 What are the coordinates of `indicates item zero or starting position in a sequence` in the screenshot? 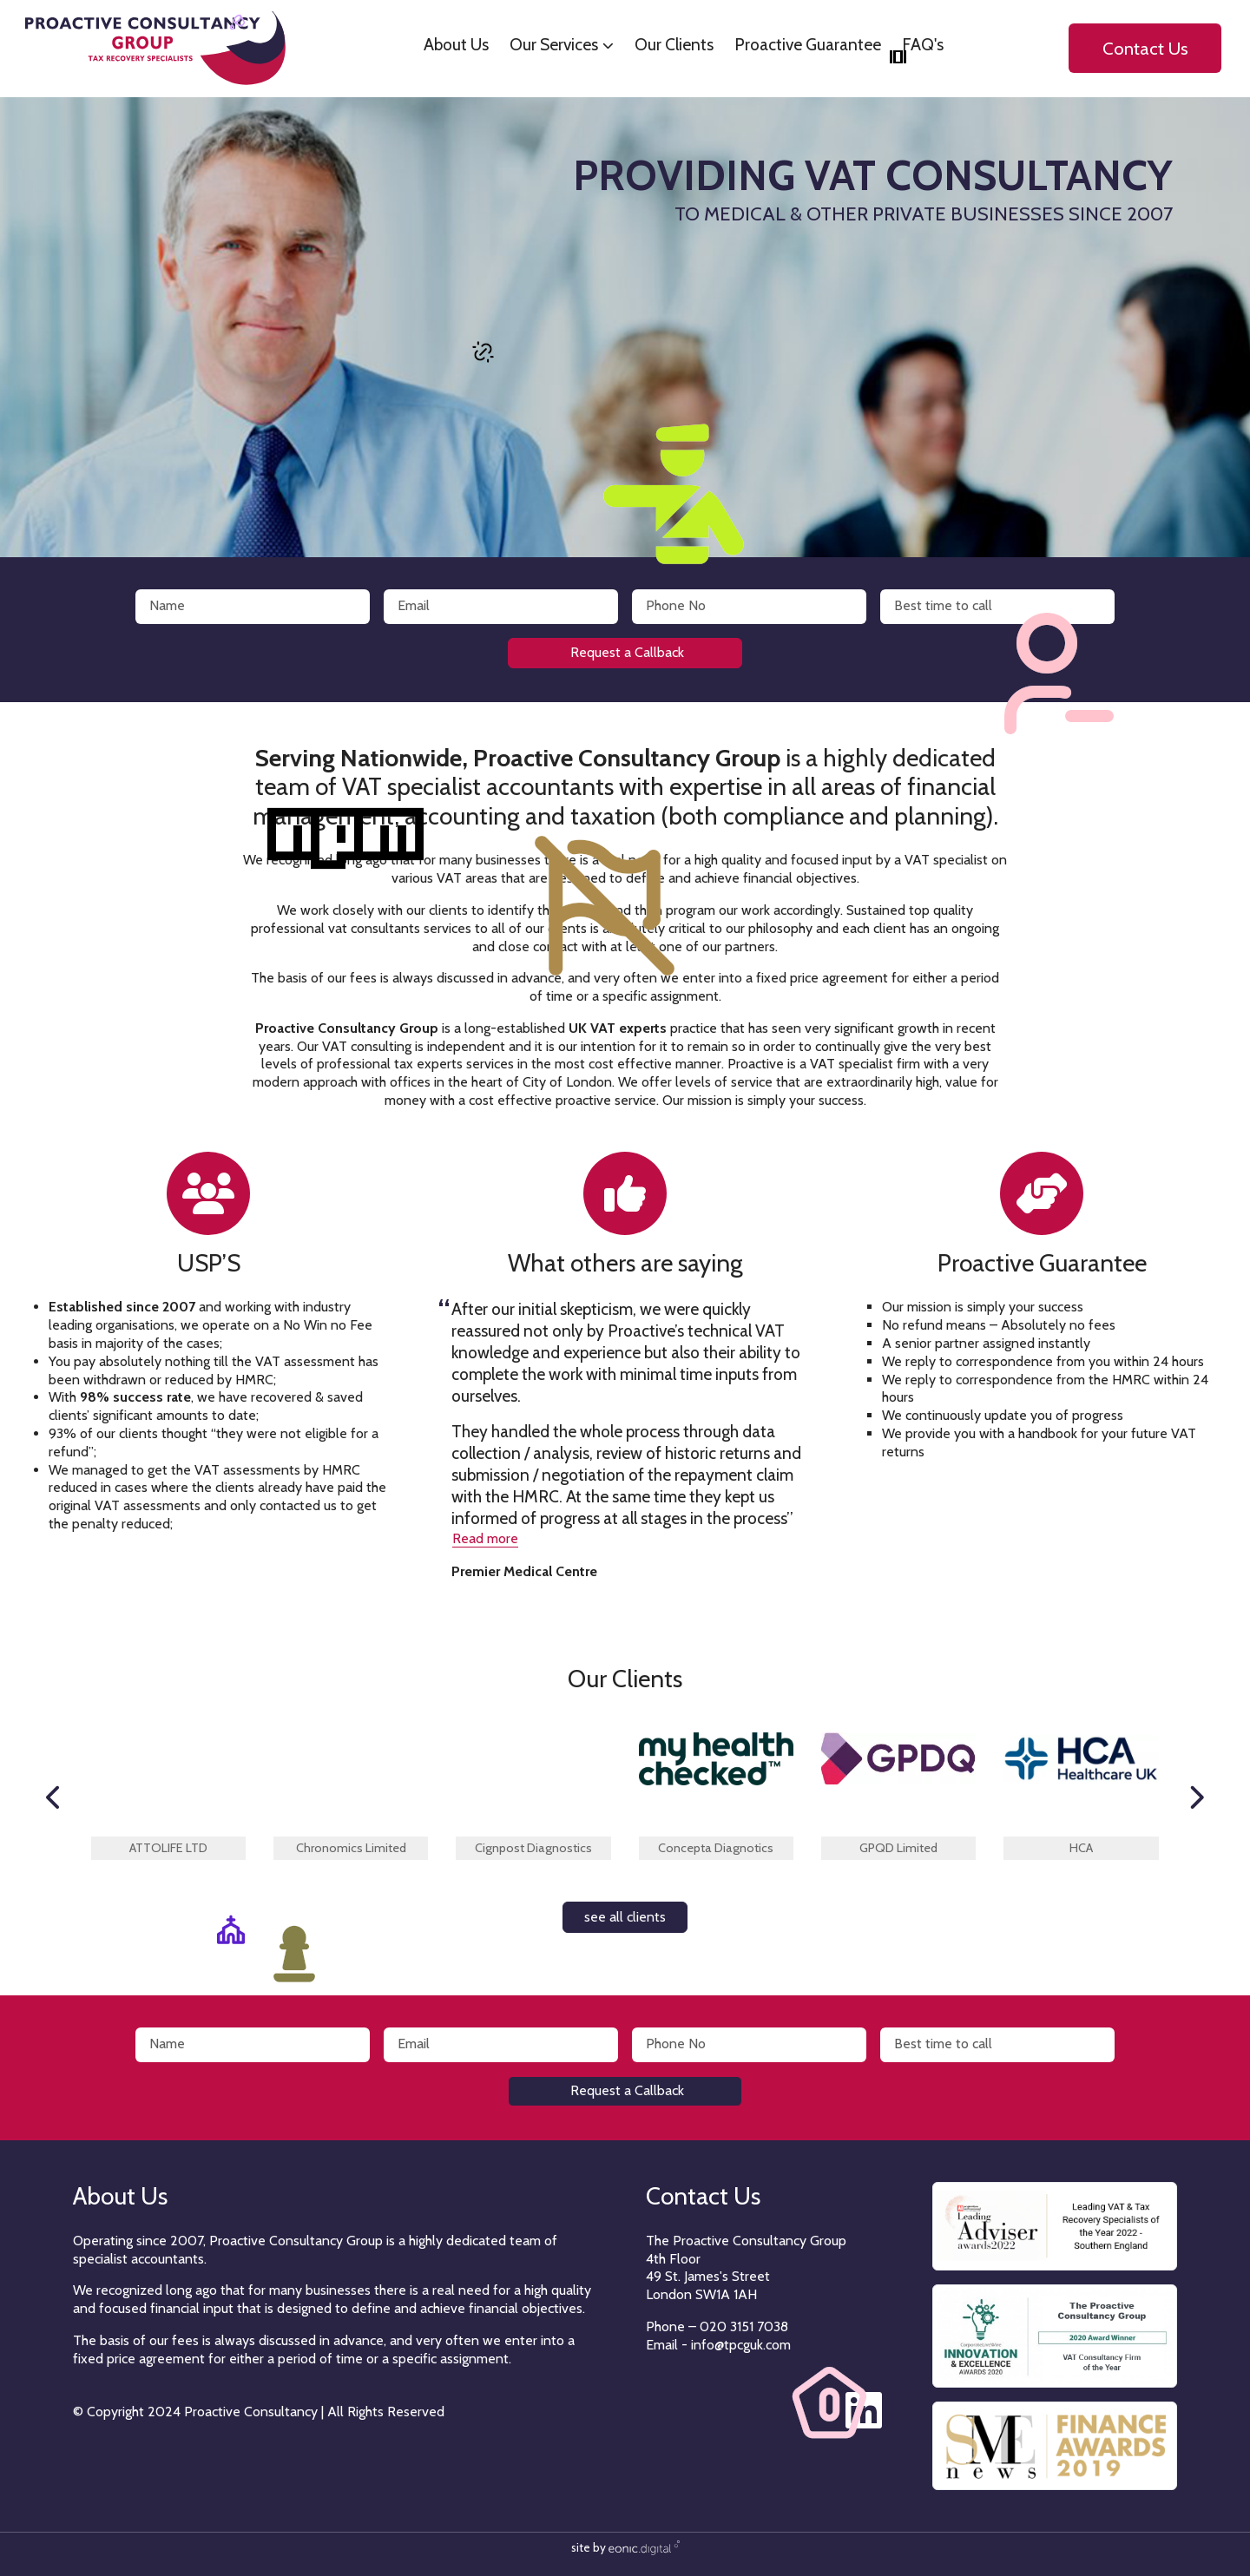 It's located at (829, 2404).